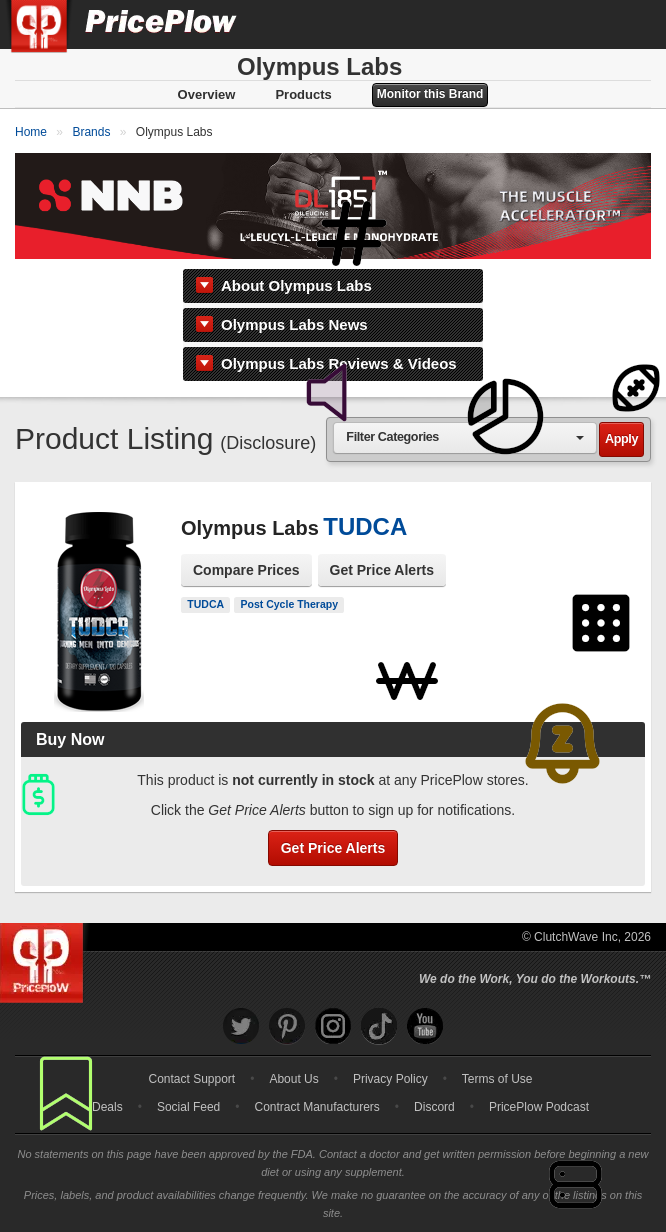  I want to click on view or add hashtags, so click(351, 233).